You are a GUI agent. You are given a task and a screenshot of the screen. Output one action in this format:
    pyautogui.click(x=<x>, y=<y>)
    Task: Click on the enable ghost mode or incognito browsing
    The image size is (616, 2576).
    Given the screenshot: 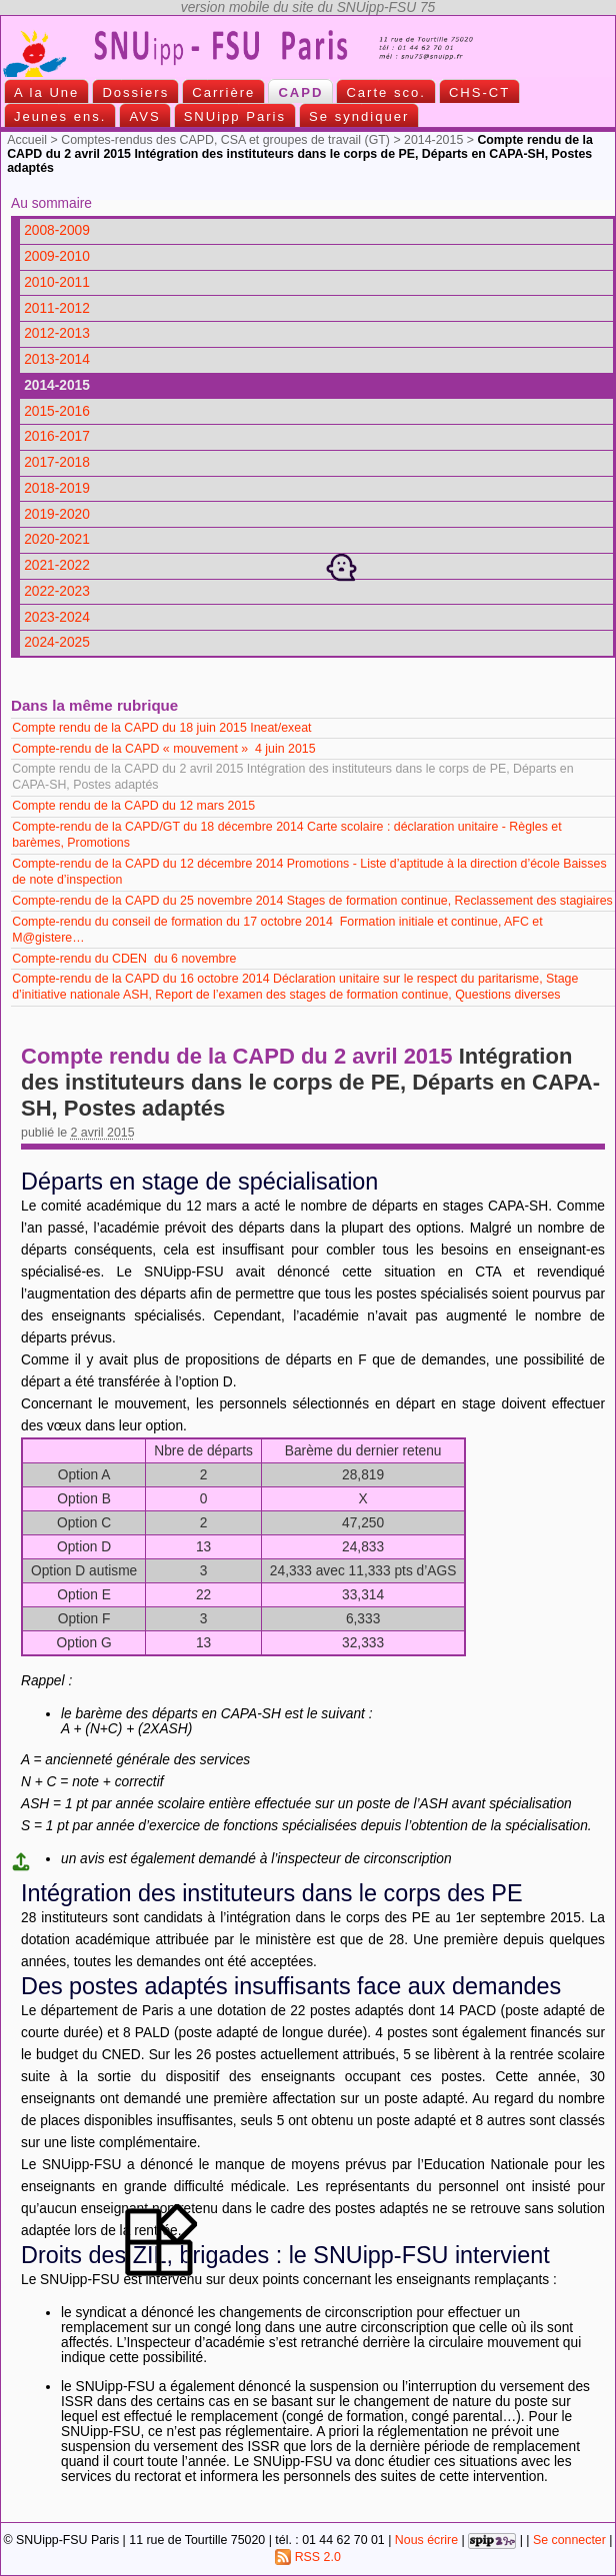 What is the action you would take?
    pyautogui.click(x=341, y=567)
    